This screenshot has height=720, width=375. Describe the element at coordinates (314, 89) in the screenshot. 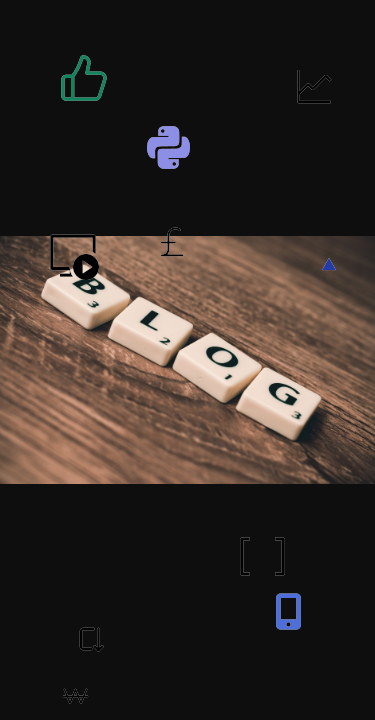

I see `view analytics or performance metrics` at that location.